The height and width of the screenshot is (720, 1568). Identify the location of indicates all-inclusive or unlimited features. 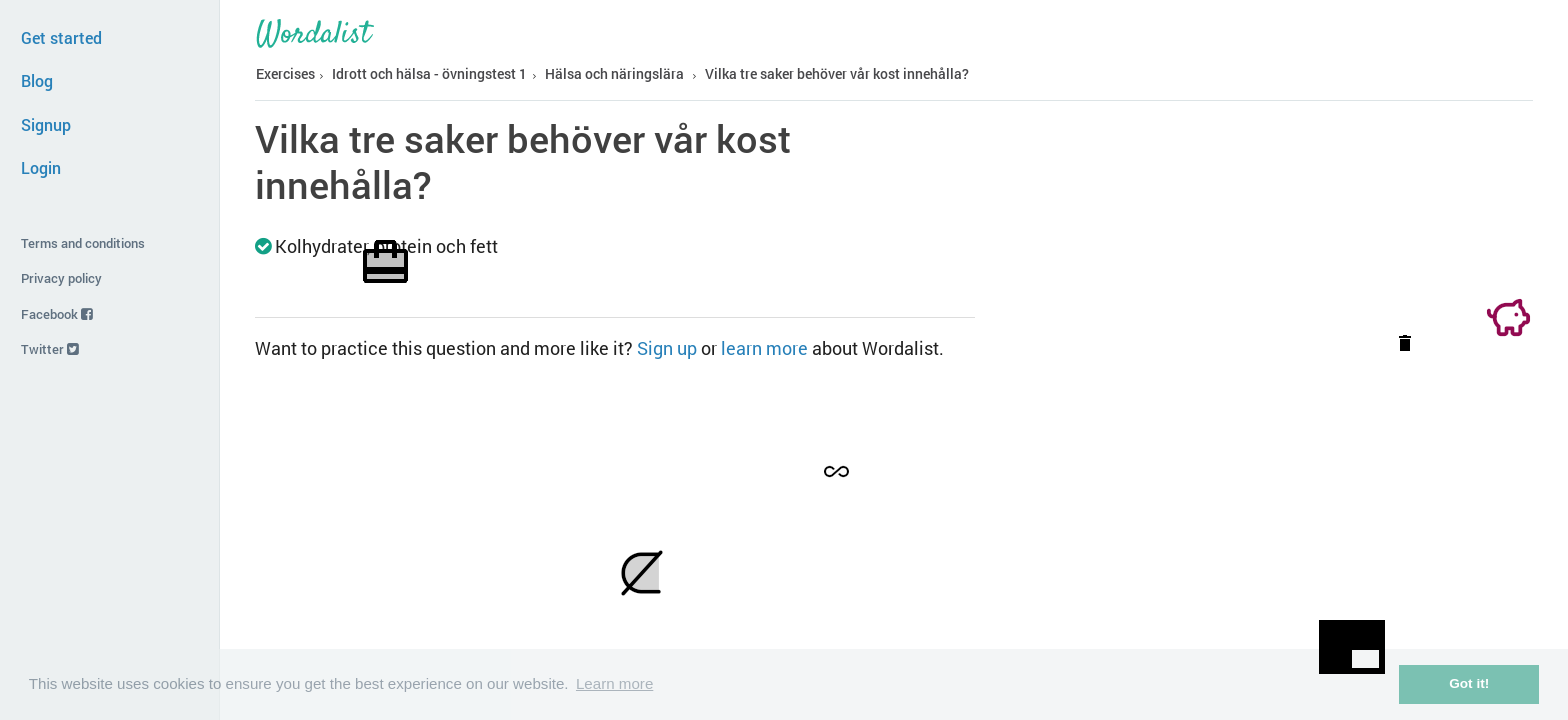
(836, 471).